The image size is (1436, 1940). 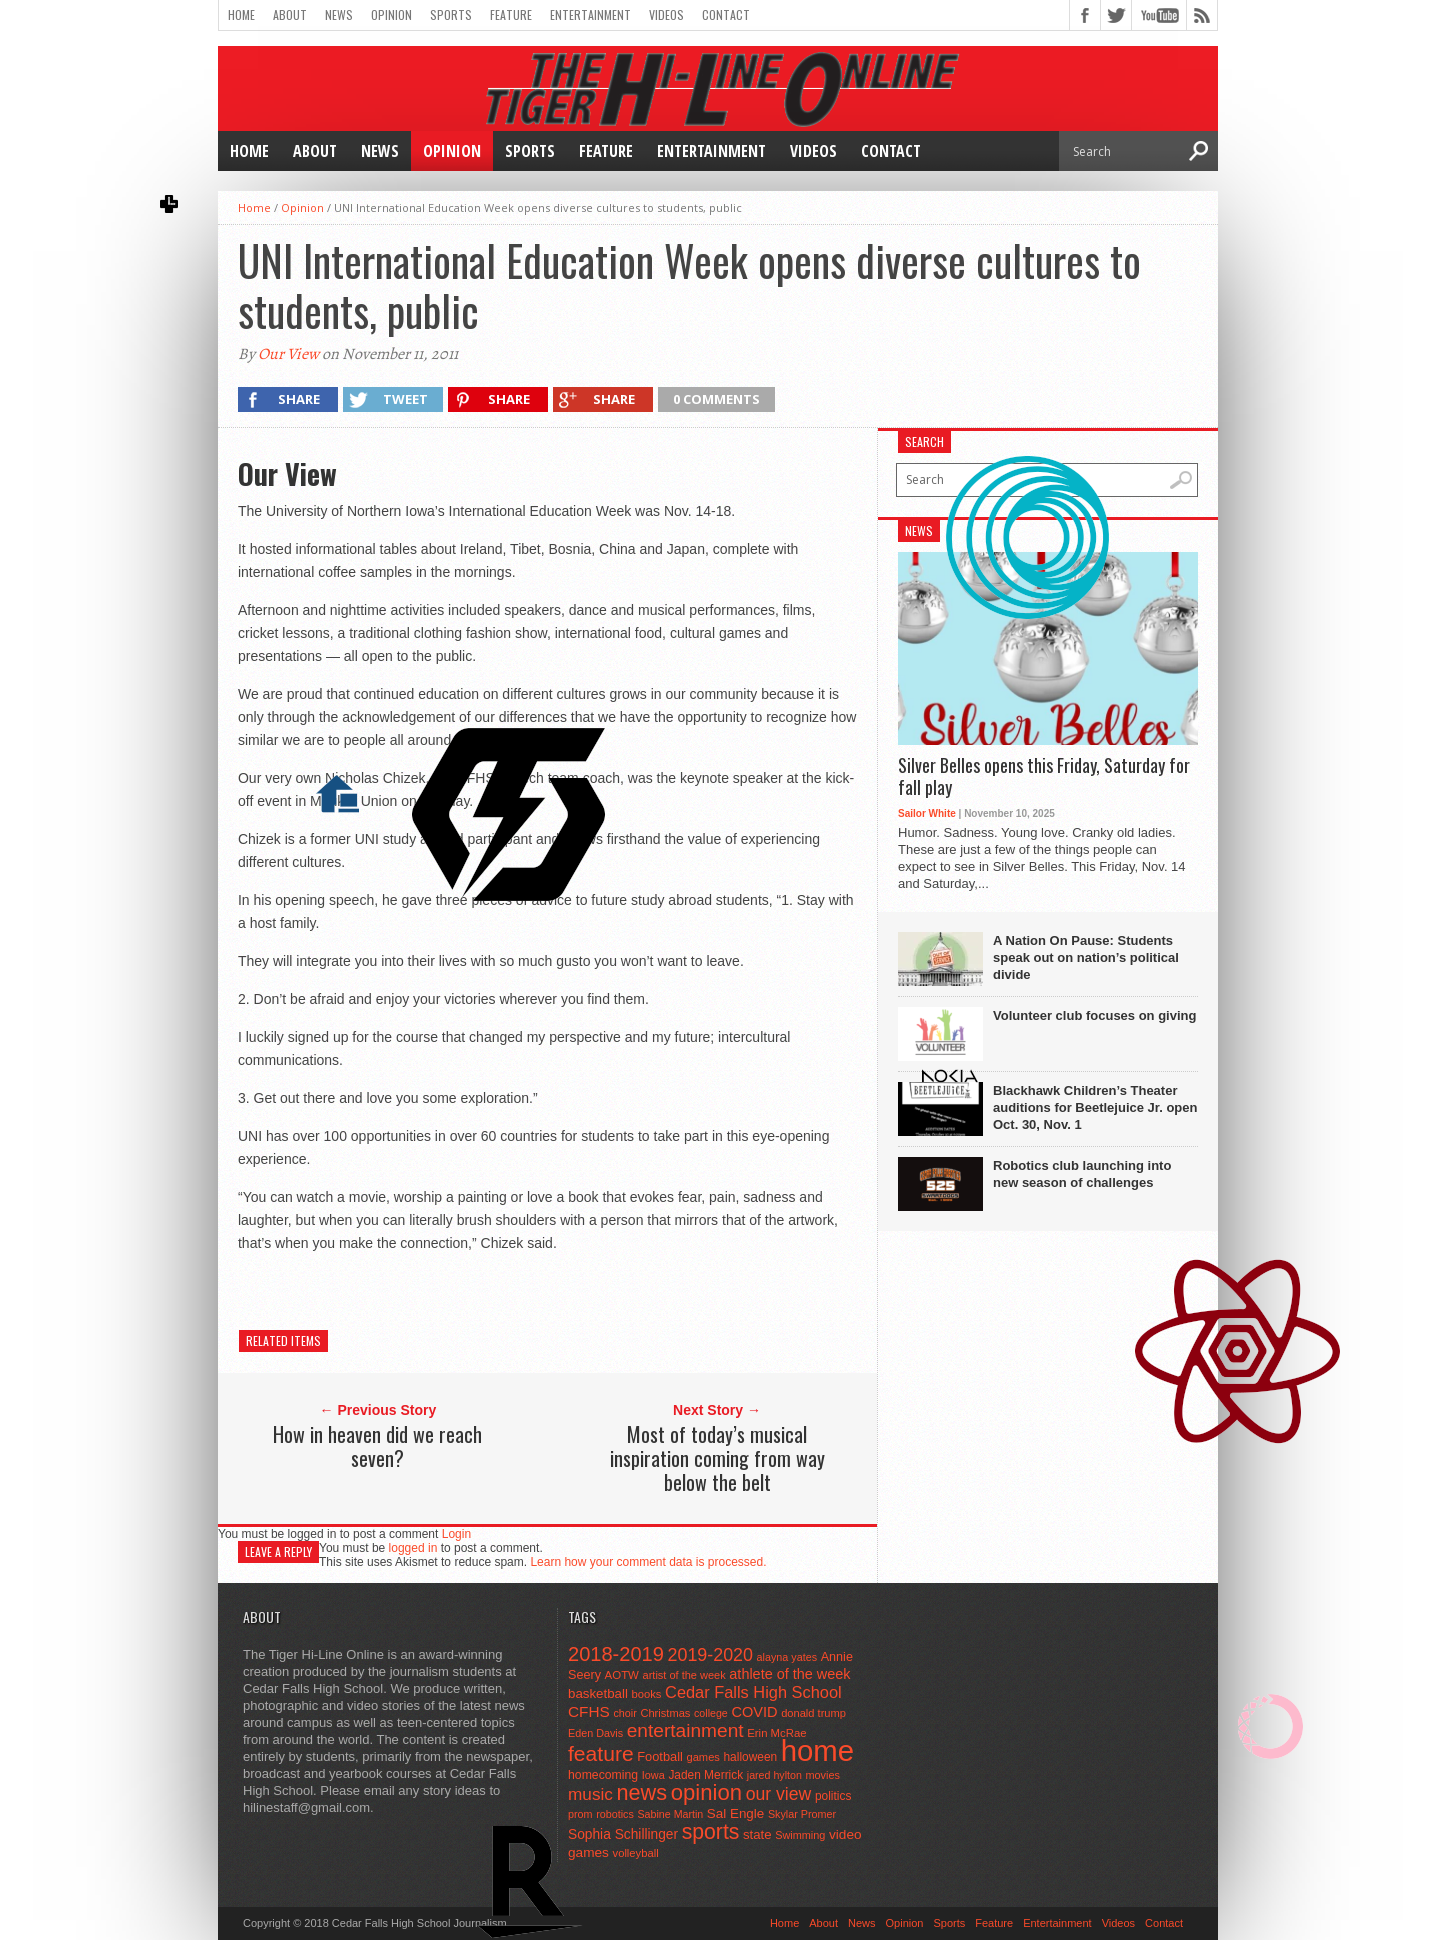 What do you see at coordinates (530, 1882) in the screenshot?
I see `open the Rakuten app` at bounding box center [530, 1882].